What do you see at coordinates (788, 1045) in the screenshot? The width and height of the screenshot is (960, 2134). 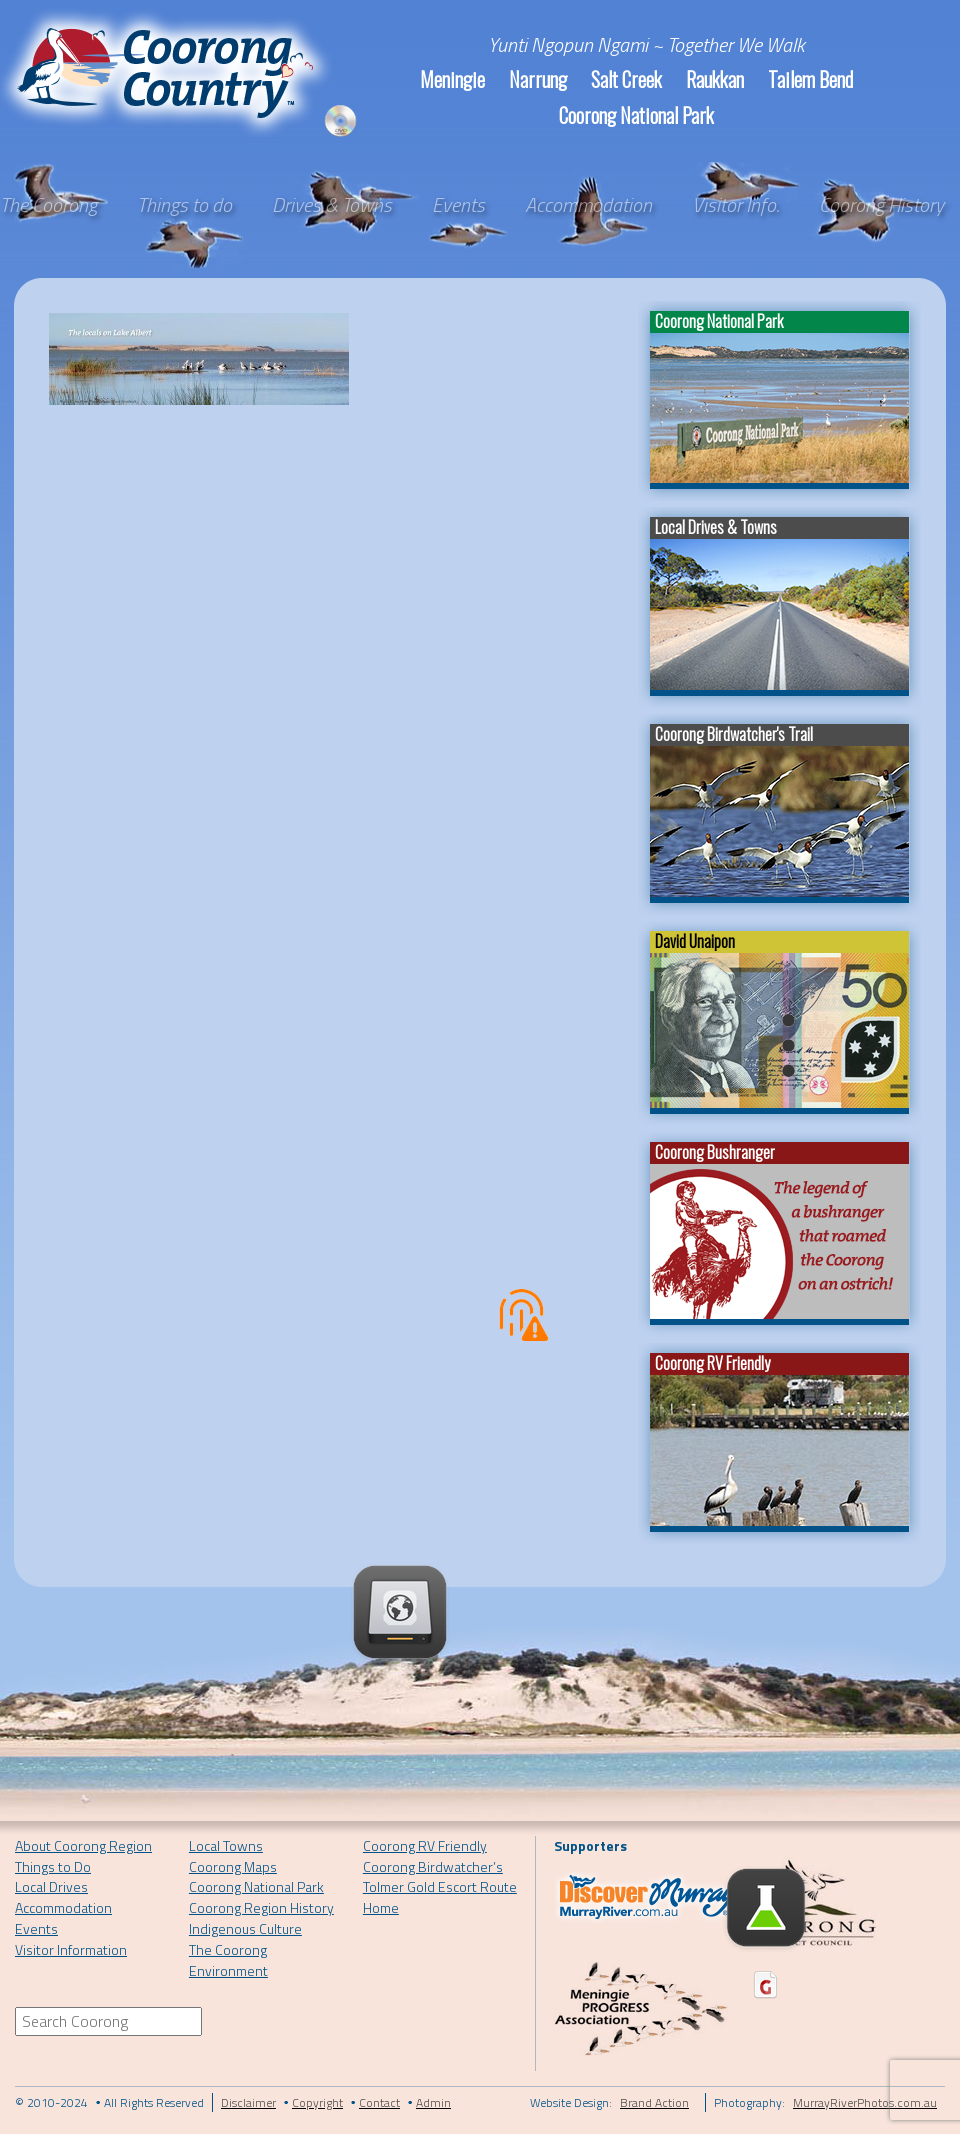 I see `access more options or settings` at bounding box center [788, 1045].